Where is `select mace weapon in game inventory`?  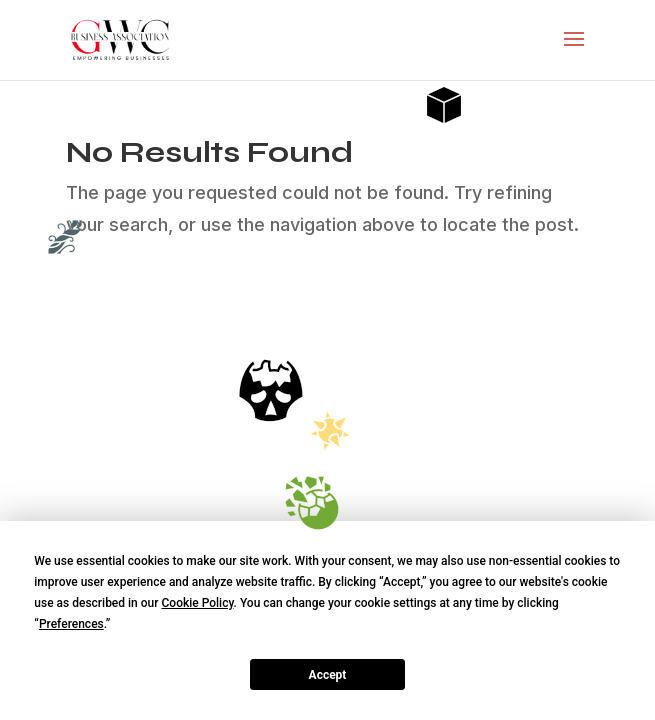 select mace weapon in game inventory is located at coordinates (330, 431).